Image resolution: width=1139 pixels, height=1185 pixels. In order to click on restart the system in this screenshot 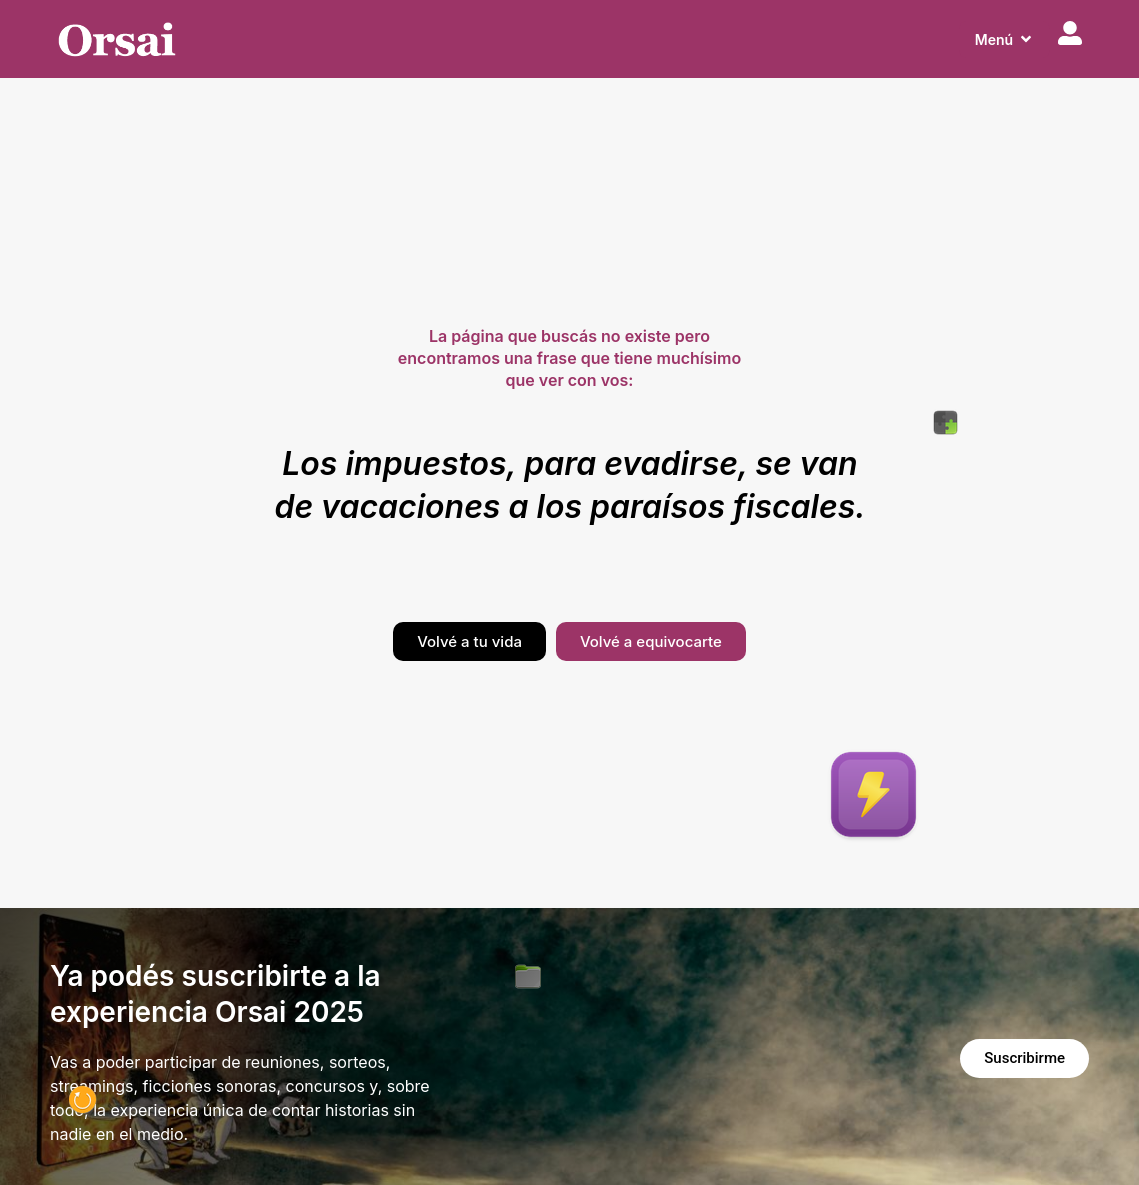, I will do `click(83, 1100)`.